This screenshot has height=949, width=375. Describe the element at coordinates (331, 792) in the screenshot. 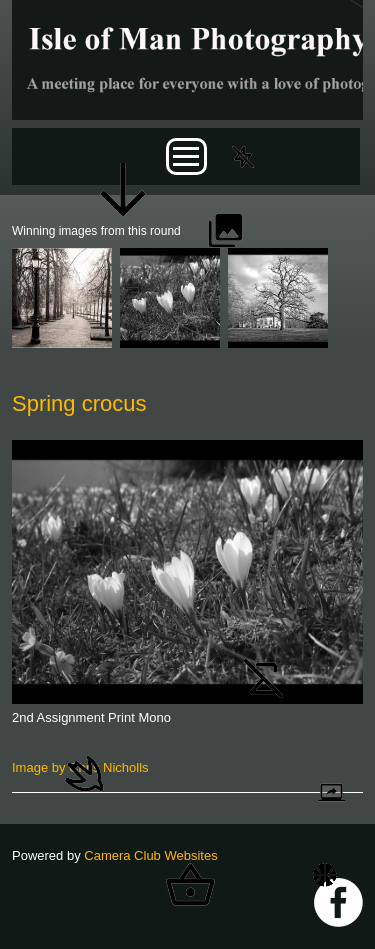

I see `start sharing your screen` at that location.